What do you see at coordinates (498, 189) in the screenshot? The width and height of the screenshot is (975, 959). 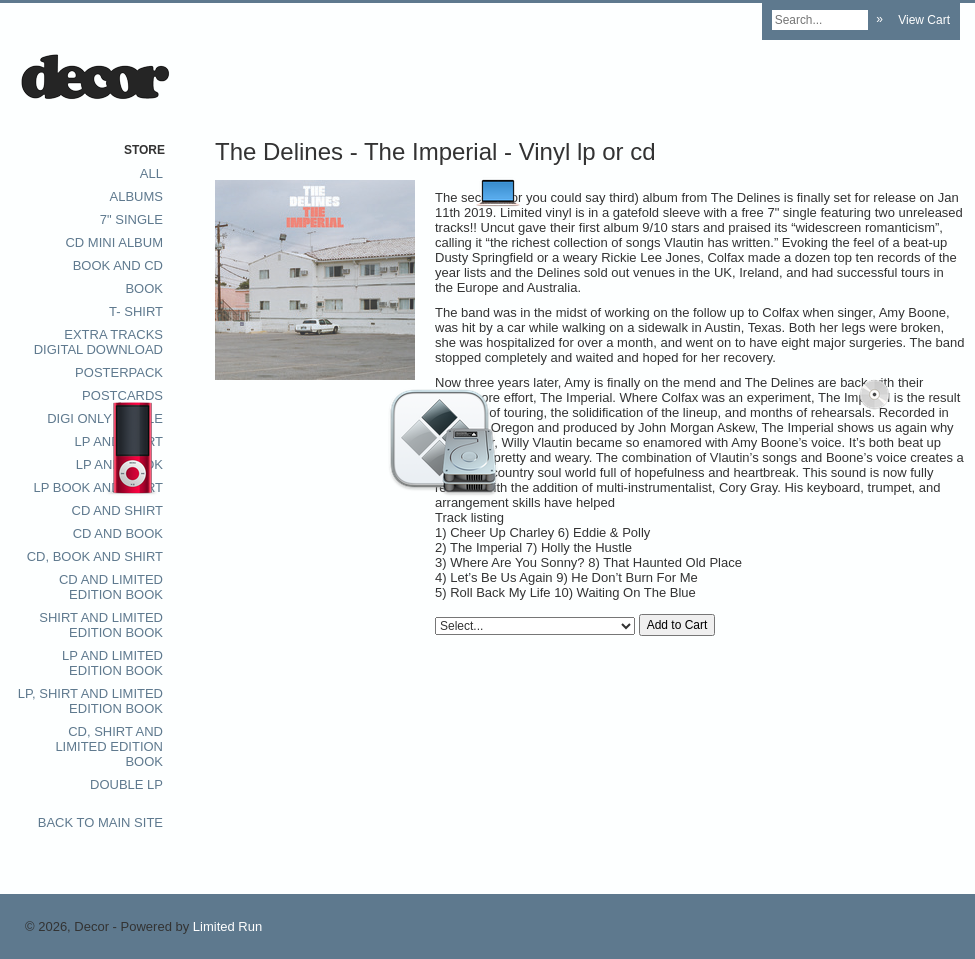 I see `represents a connected macbook device` at bounding box center [498, 189].